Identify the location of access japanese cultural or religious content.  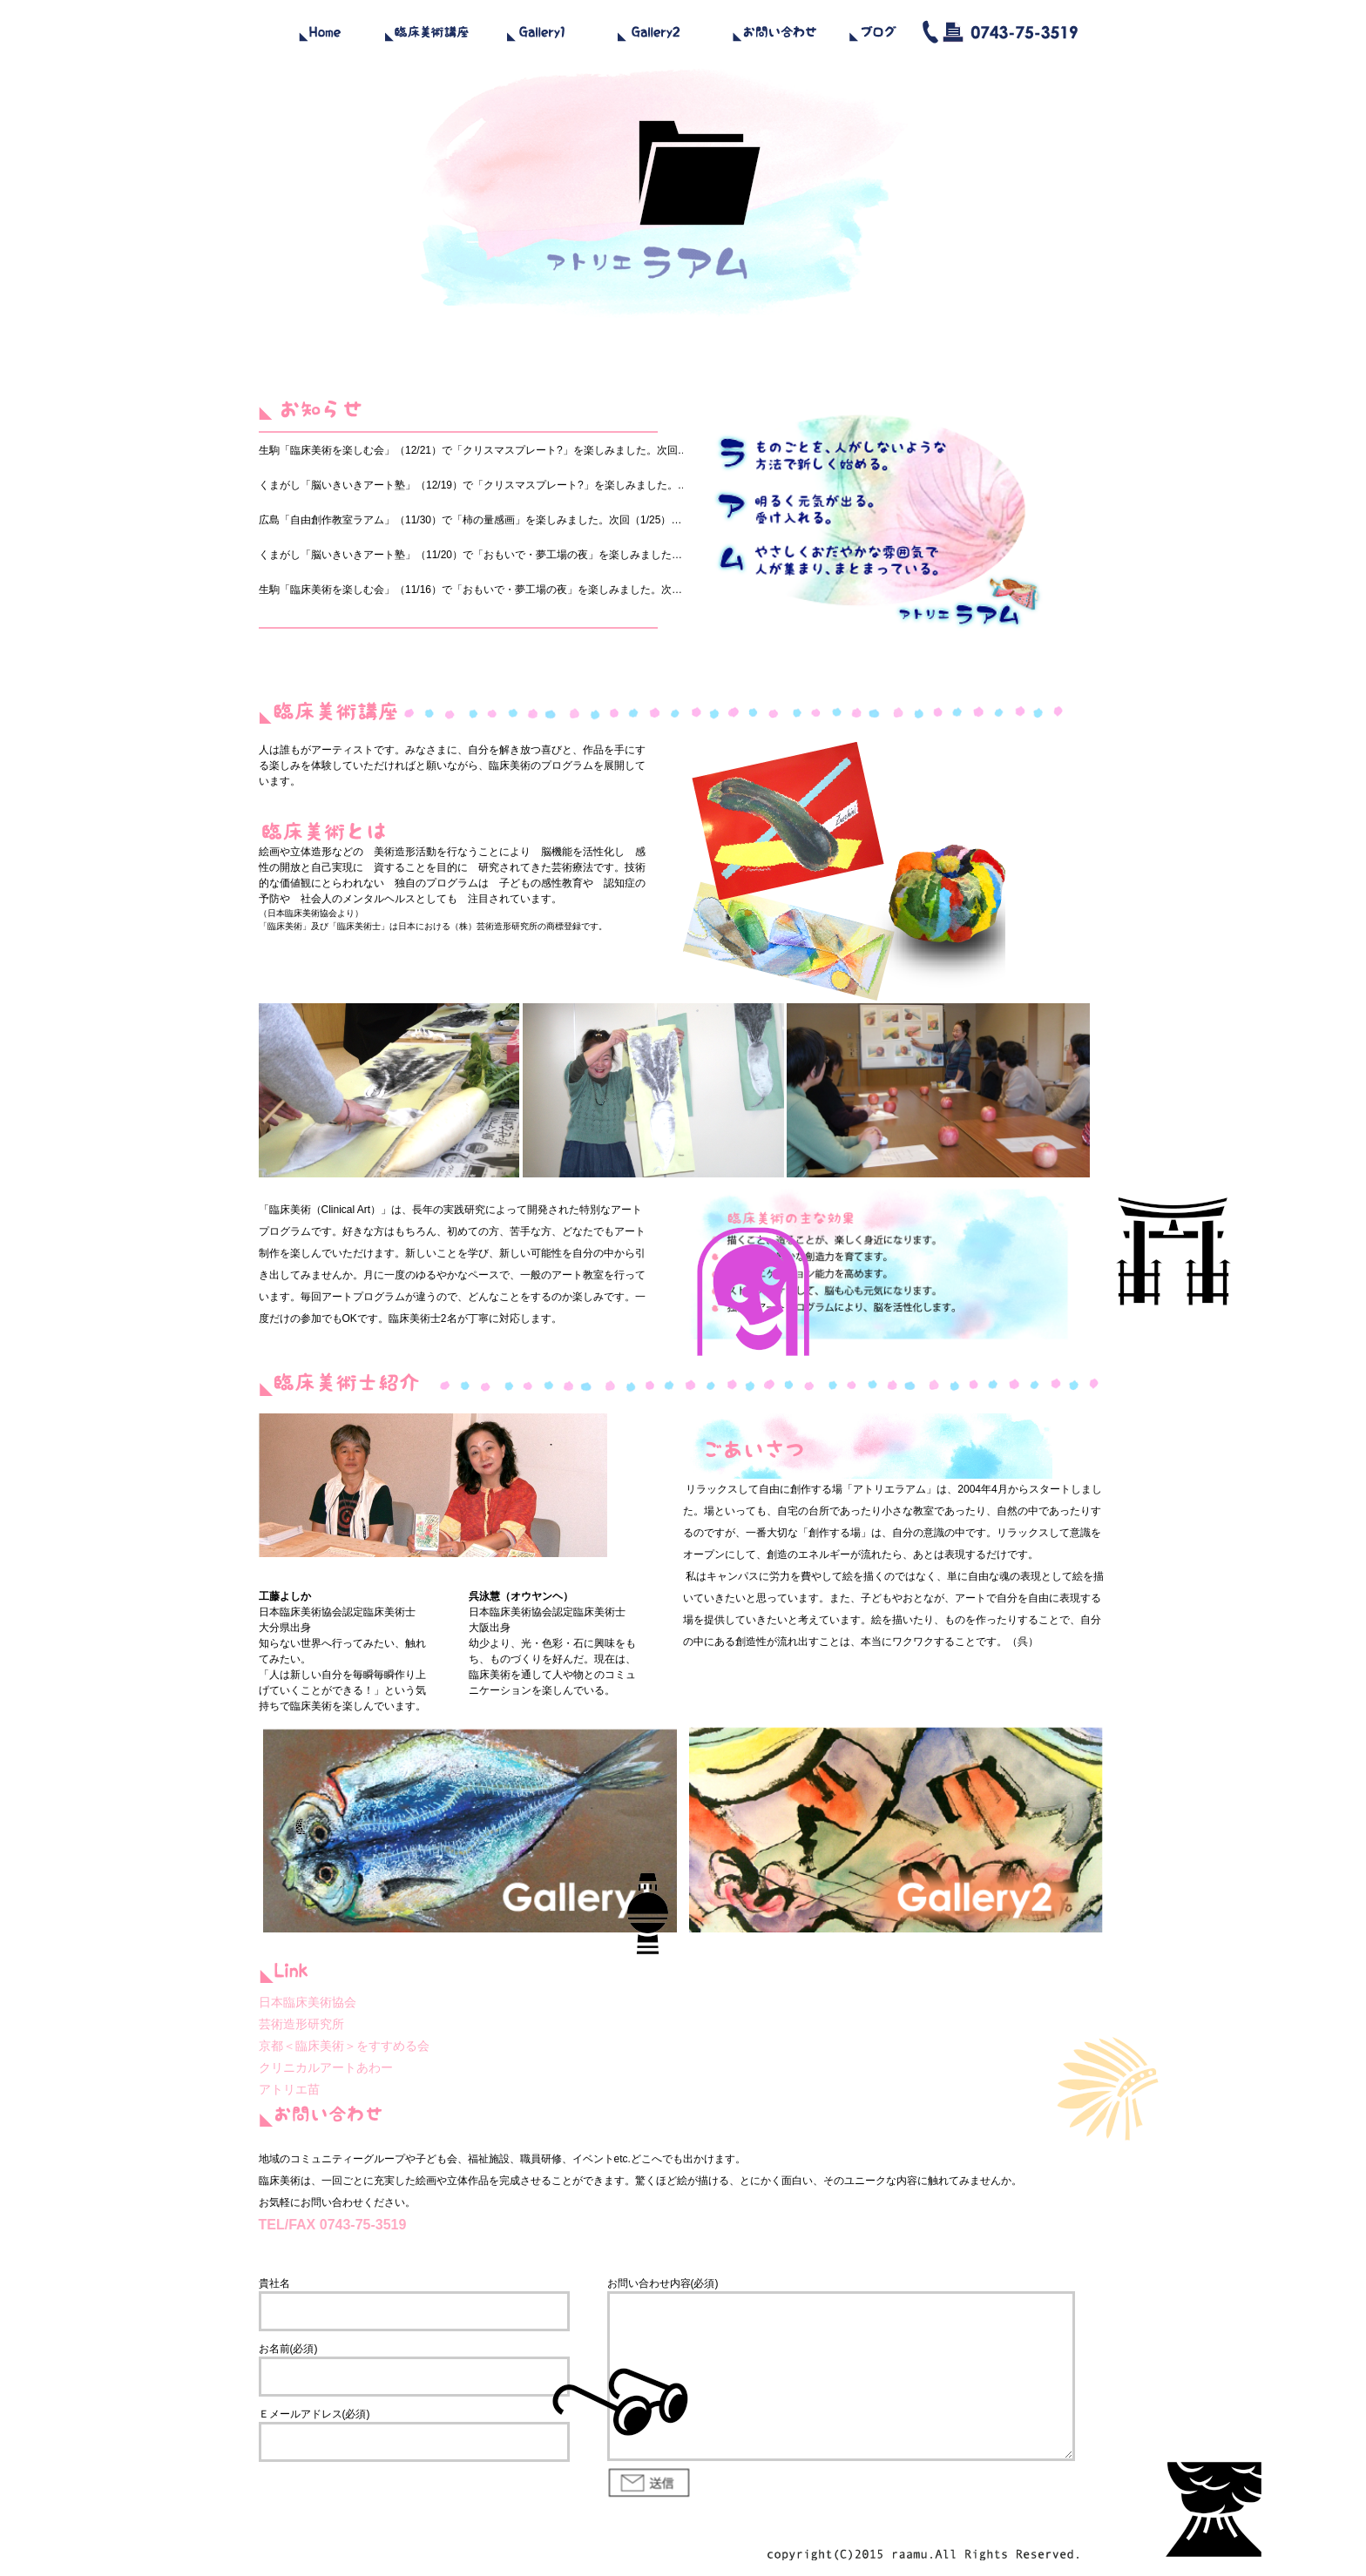
(1173, 1248).